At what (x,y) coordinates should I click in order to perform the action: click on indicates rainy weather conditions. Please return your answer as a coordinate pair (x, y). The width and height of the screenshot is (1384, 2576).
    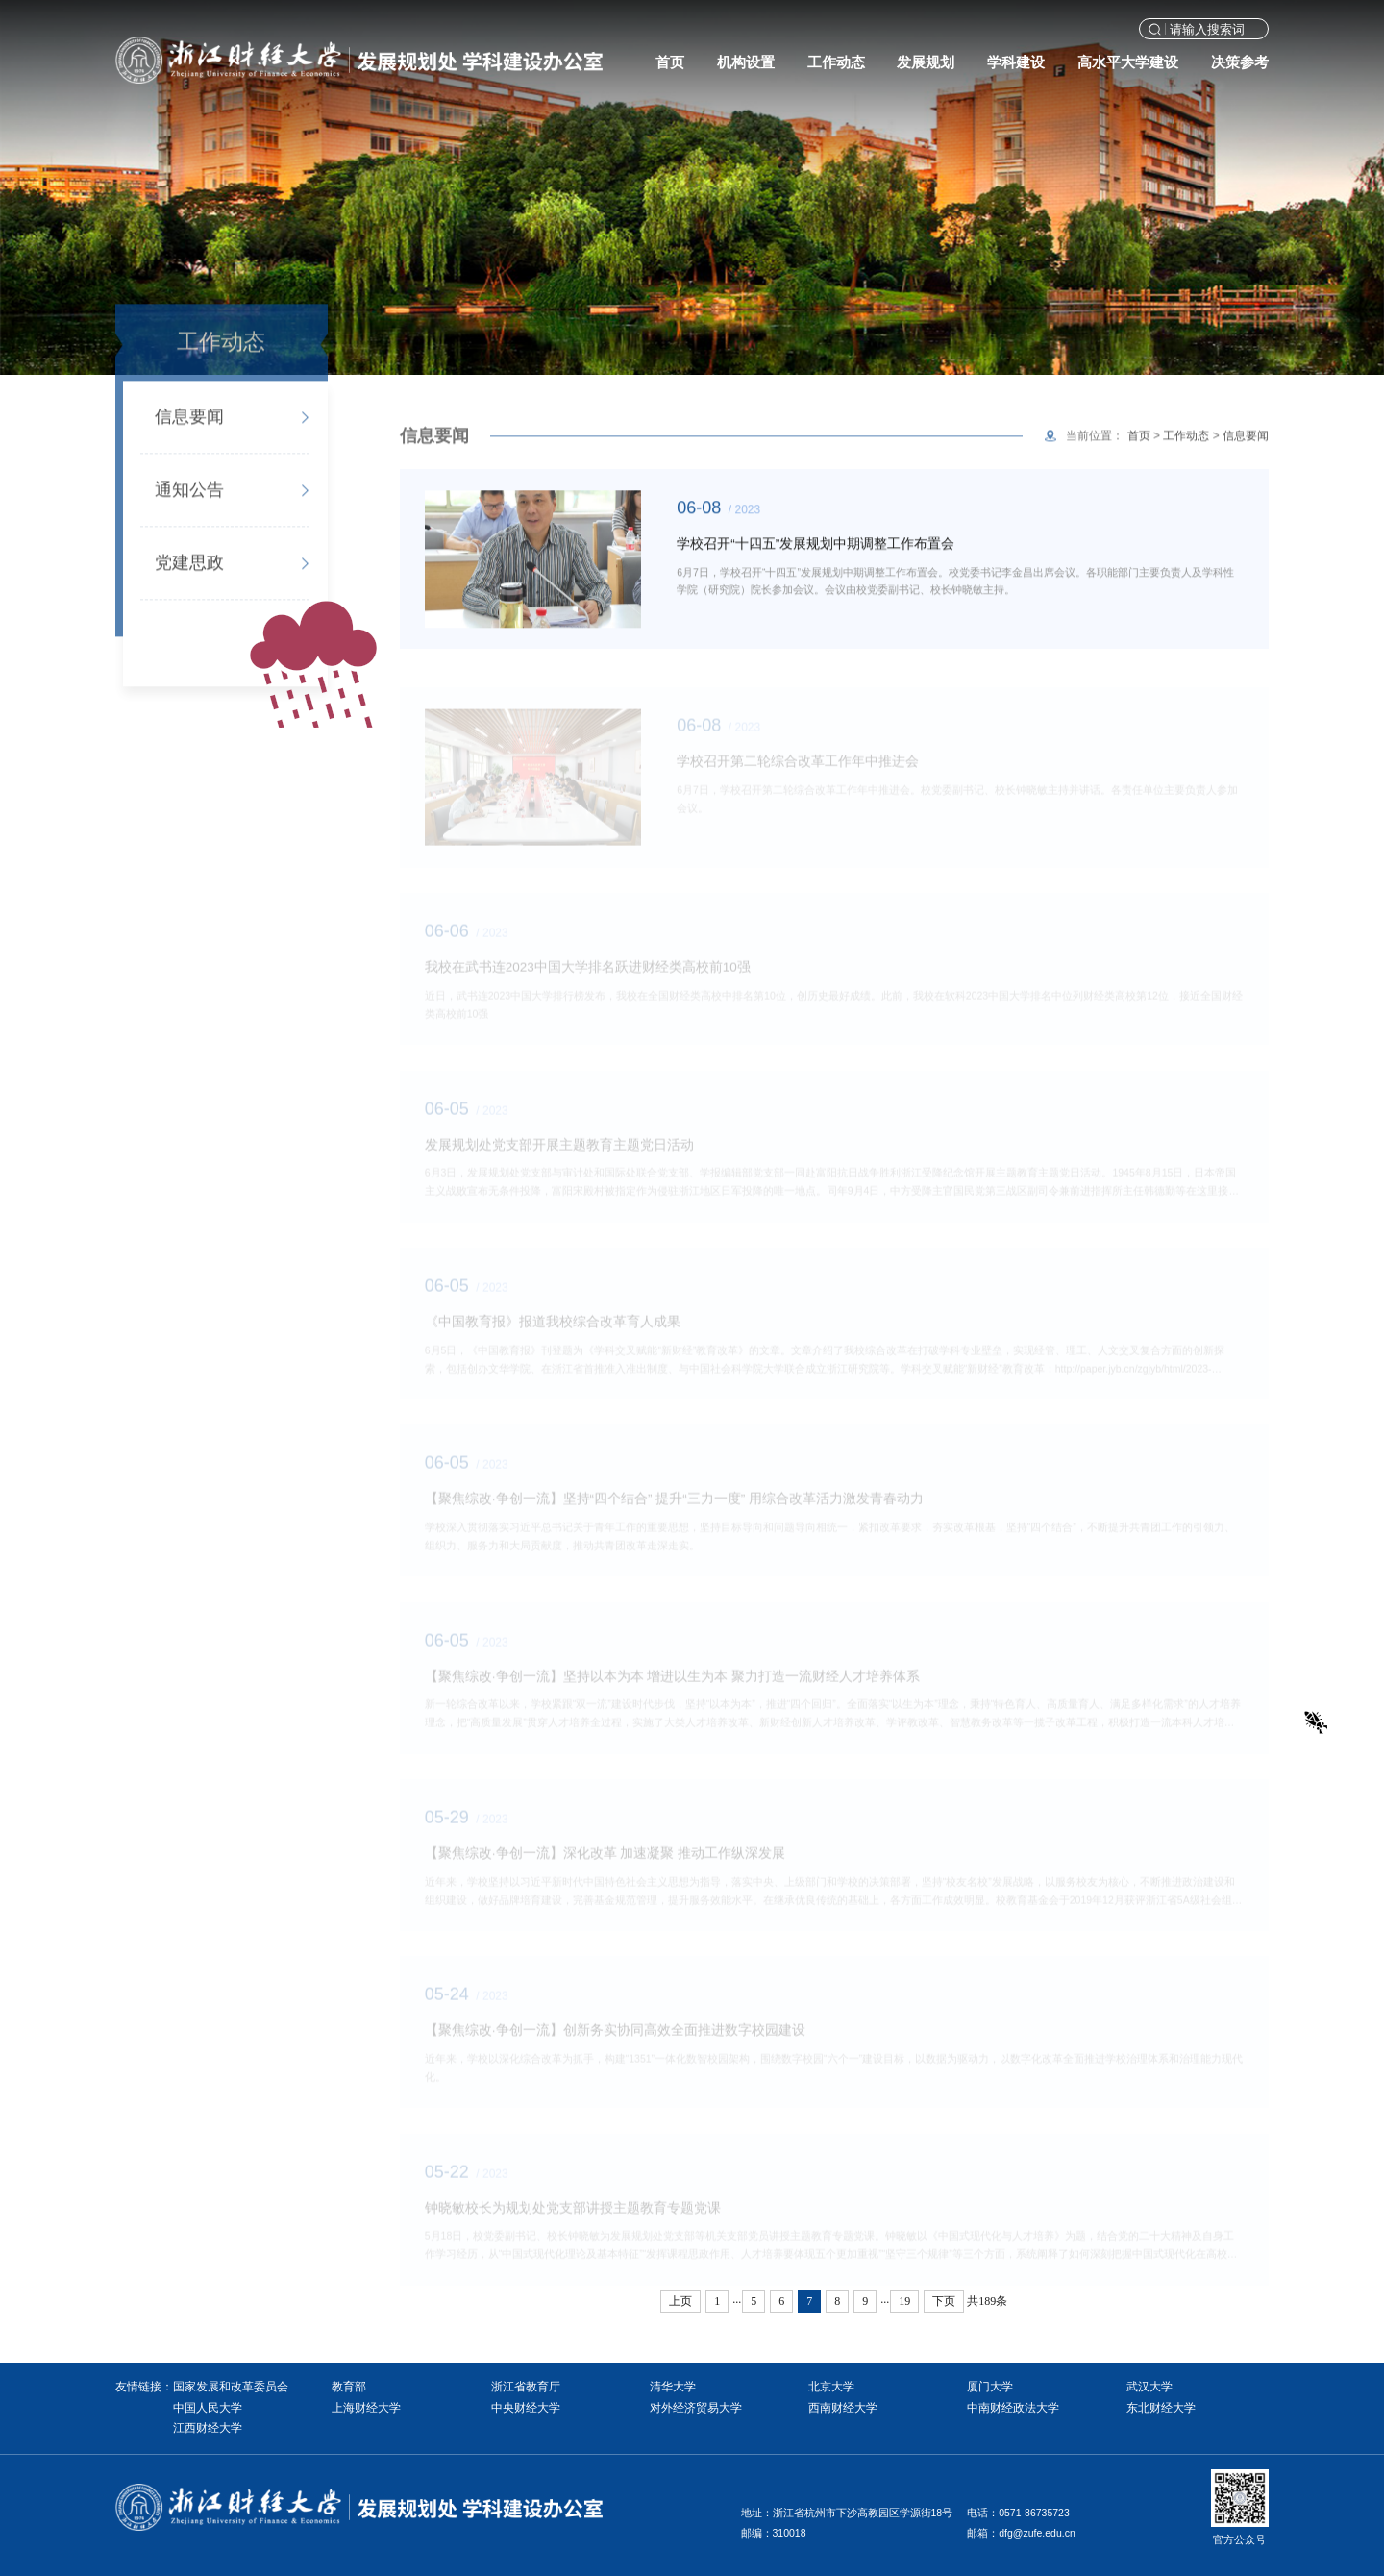
    Looking at the image, I should click on (313, 664).